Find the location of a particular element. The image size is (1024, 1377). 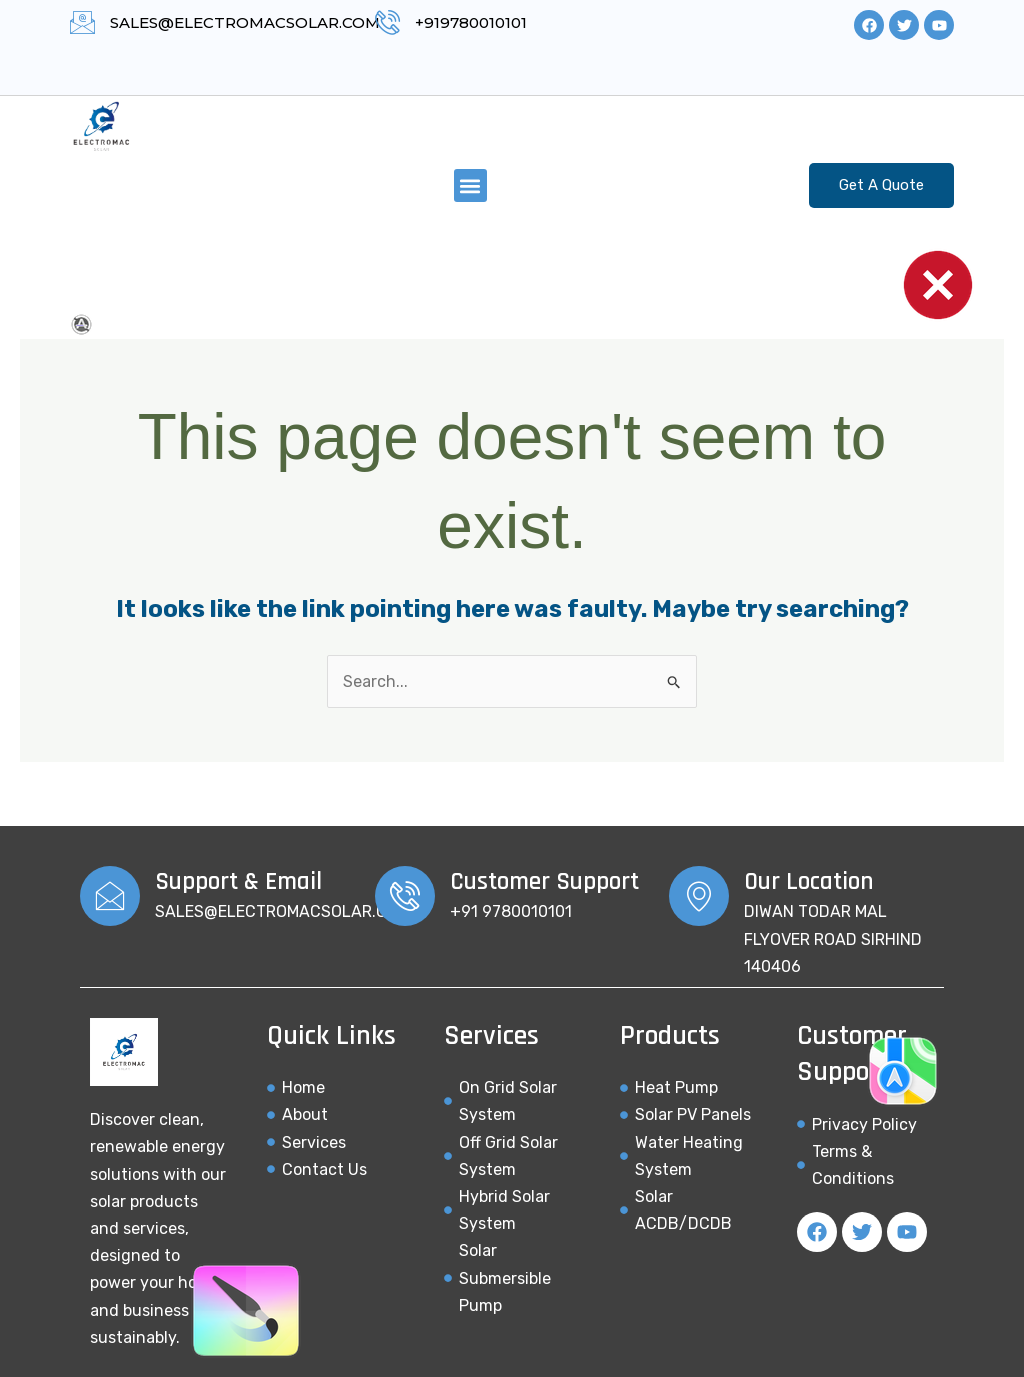

open a Krita project file is located at coordinates (246, 1307).